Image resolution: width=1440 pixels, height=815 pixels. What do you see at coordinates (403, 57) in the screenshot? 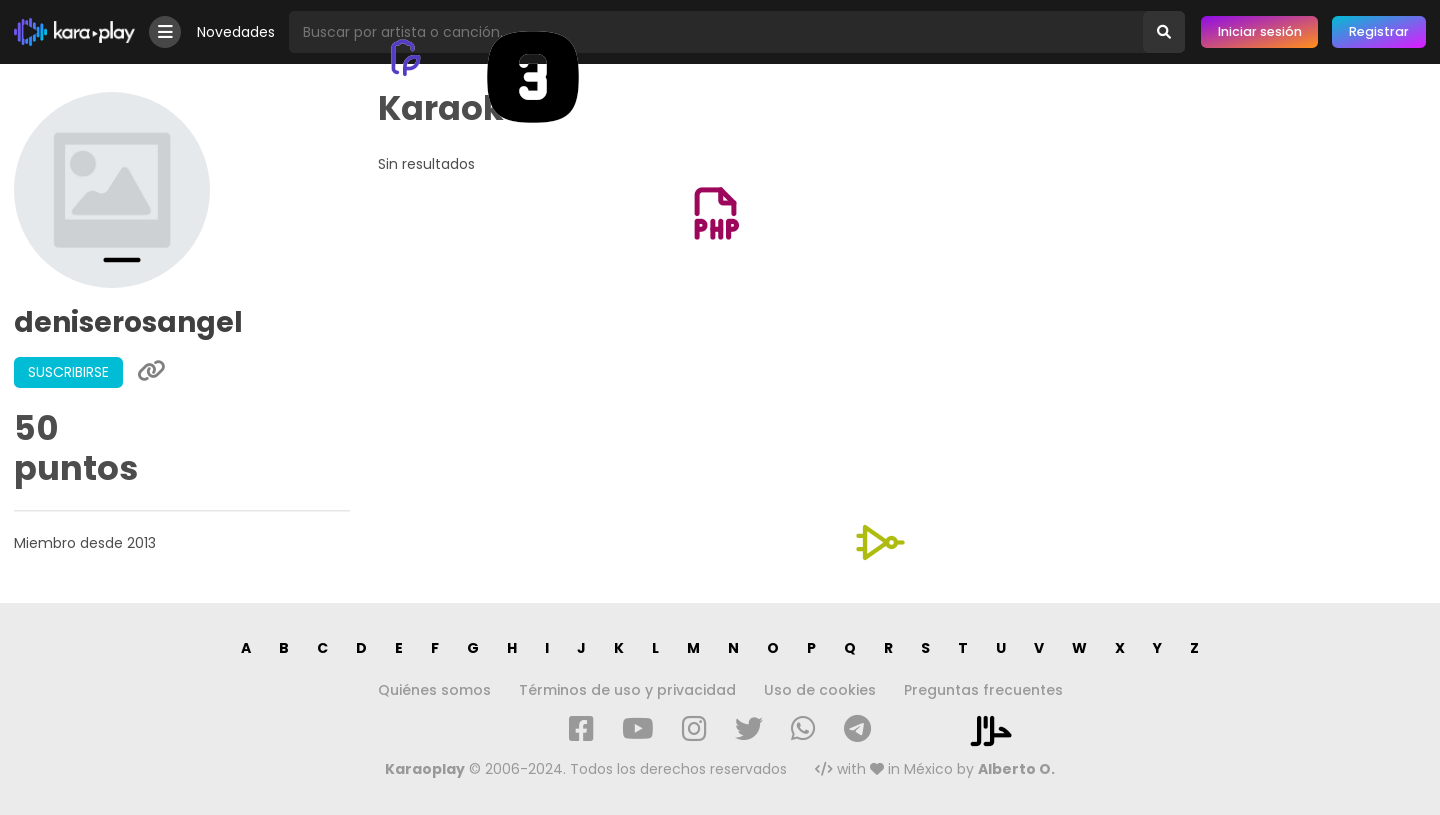
I see `battery eco mode enabled` at bounding box center [403, 57].